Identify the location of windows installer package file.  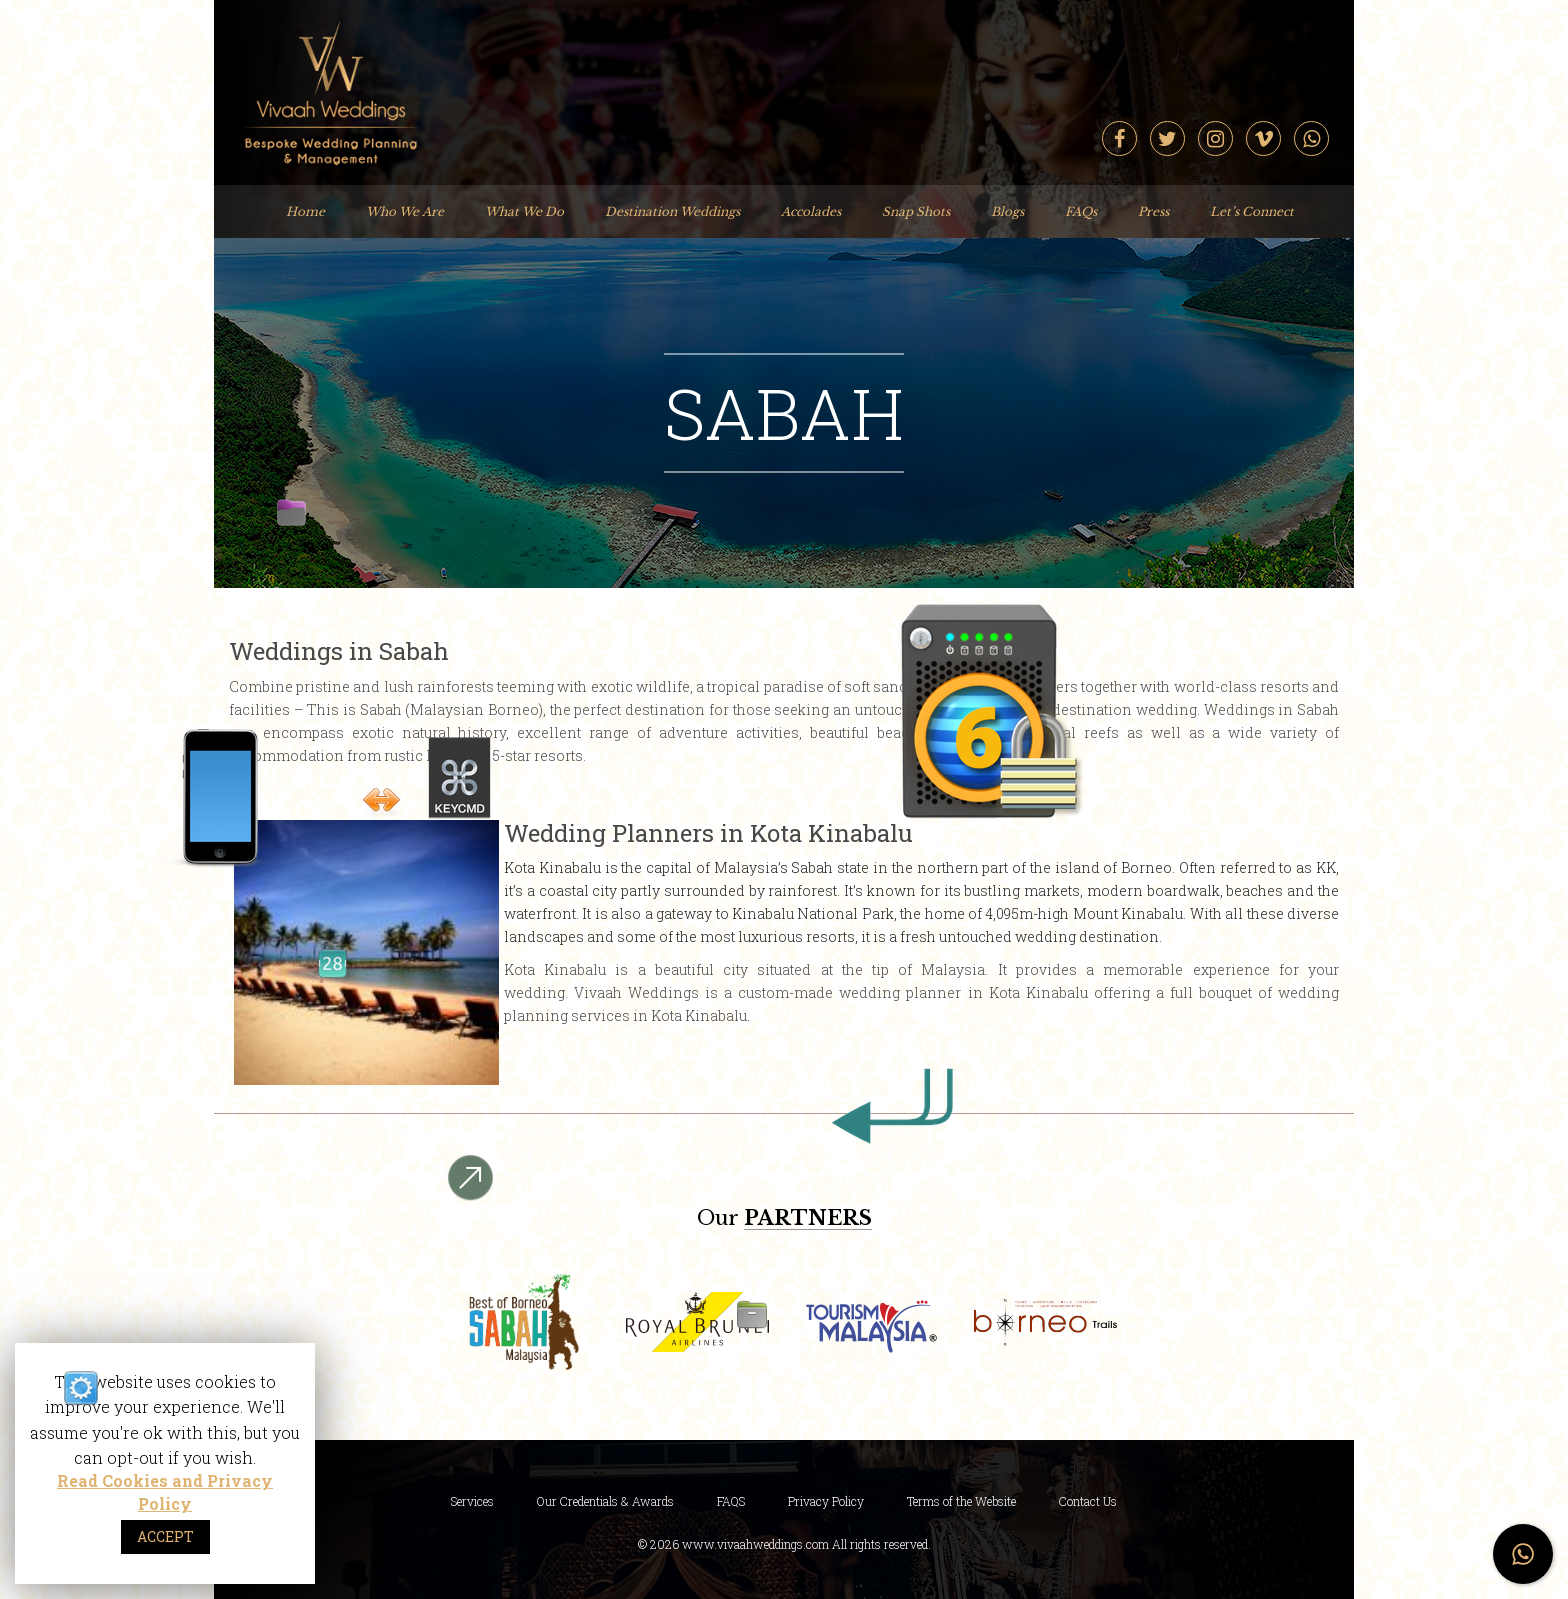
(81, 1388).